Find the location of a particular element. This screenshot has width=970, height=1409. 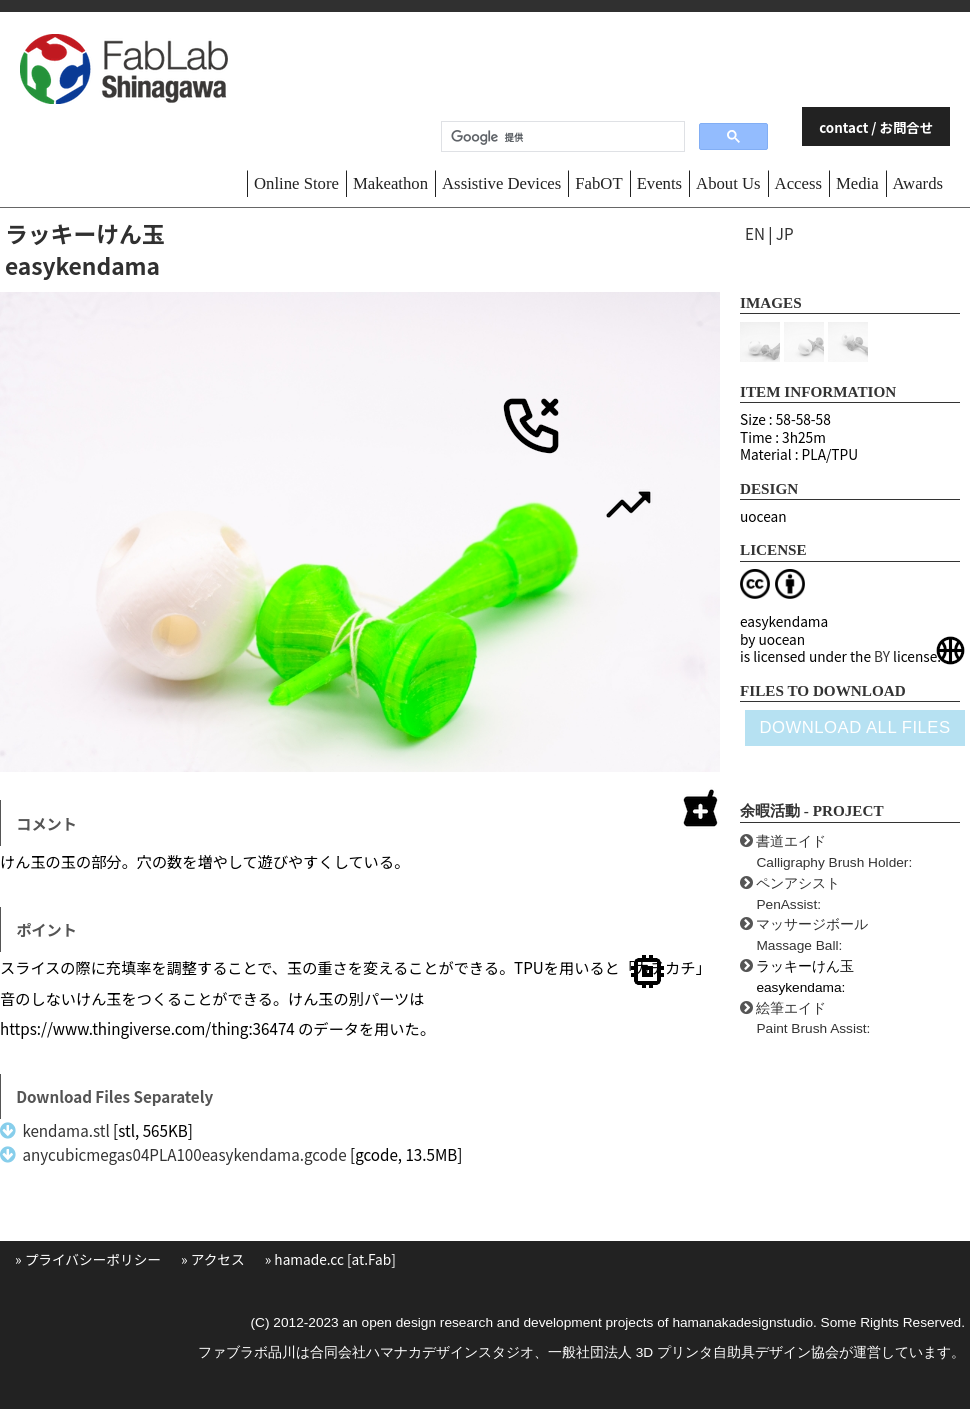

view trending or popular content is located at coordinates (628, 505).